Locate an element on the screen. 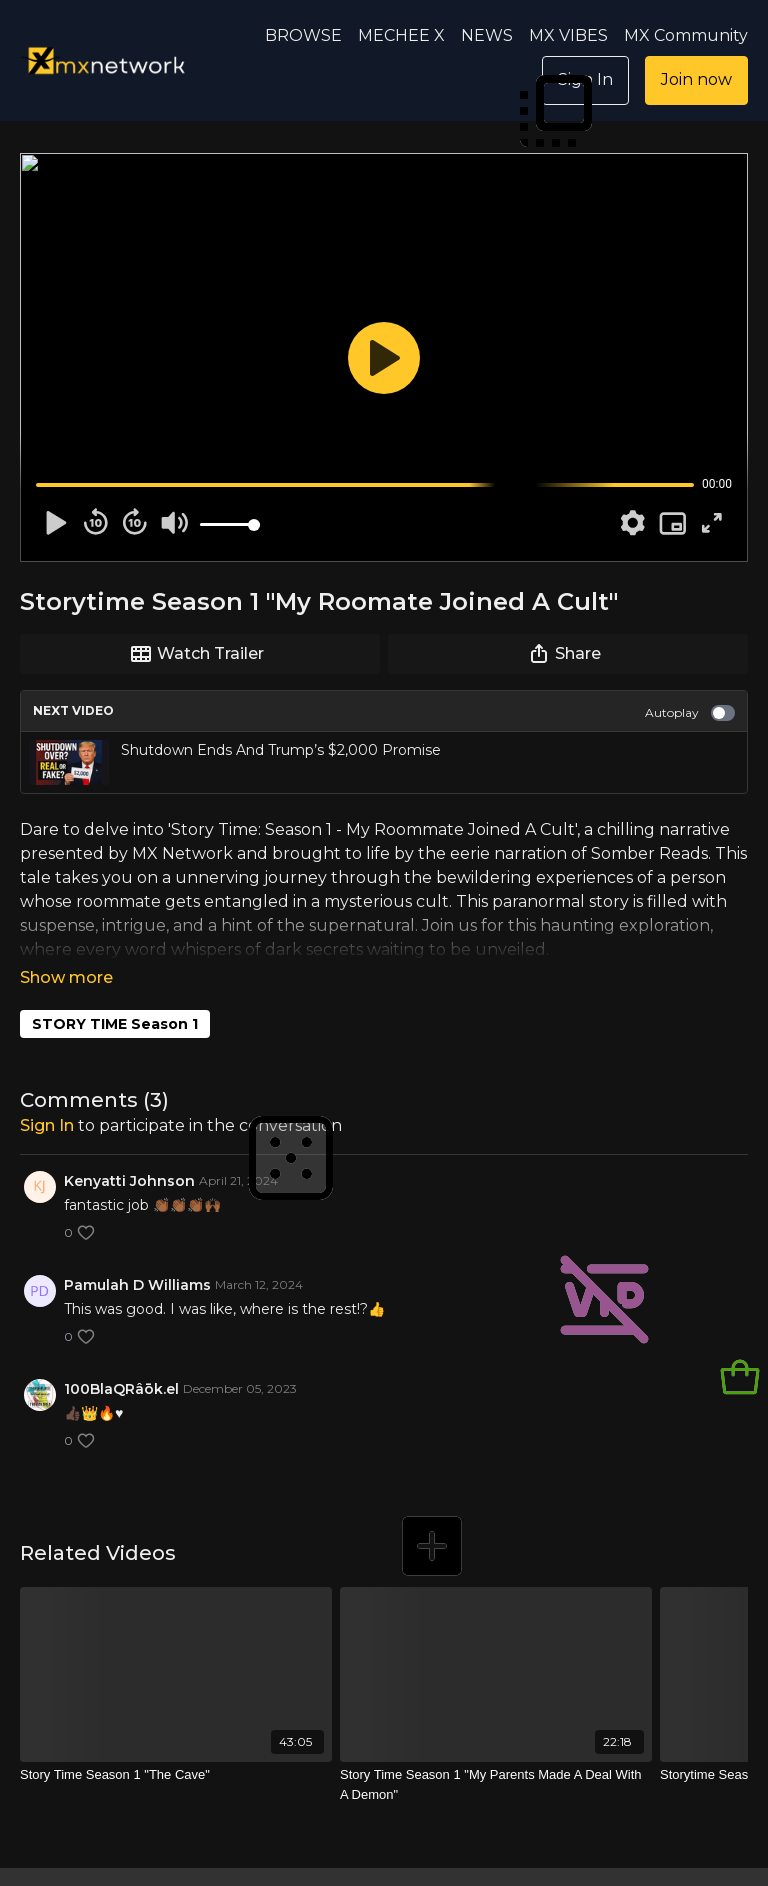 This screenshot has height=1886, width=768. bring selected element to front of layer stack is located at coordinates (556, 111).